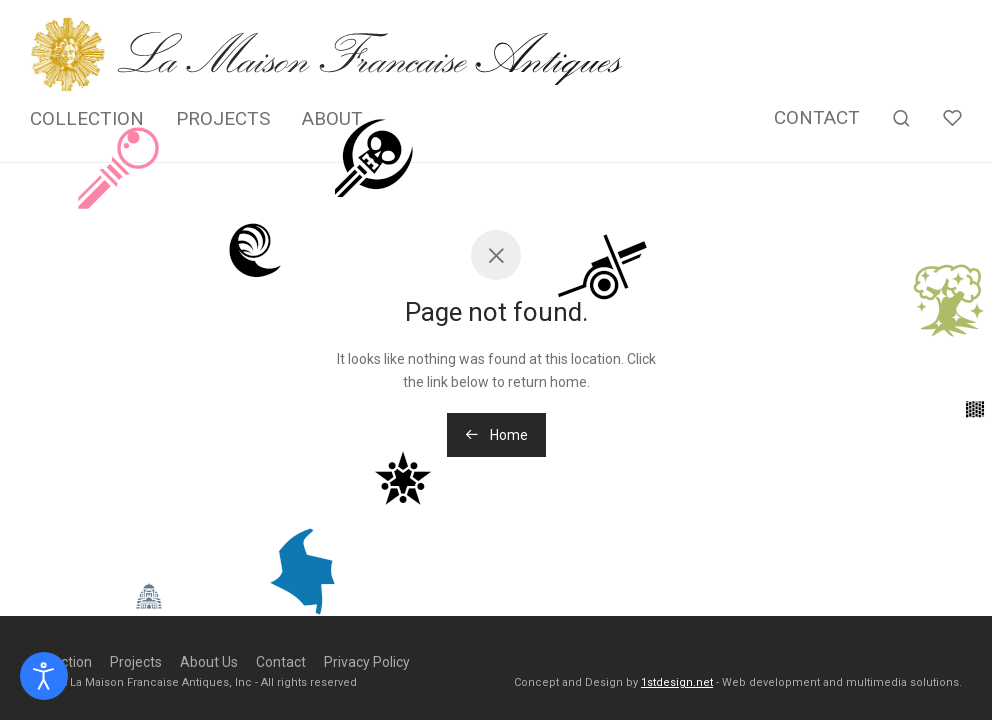 The image size is (992, 720). What do you see at coordinates (403, 479) in the screenshot?
I see `view achievements or rewards in a game` at bounding box center [403, 479].